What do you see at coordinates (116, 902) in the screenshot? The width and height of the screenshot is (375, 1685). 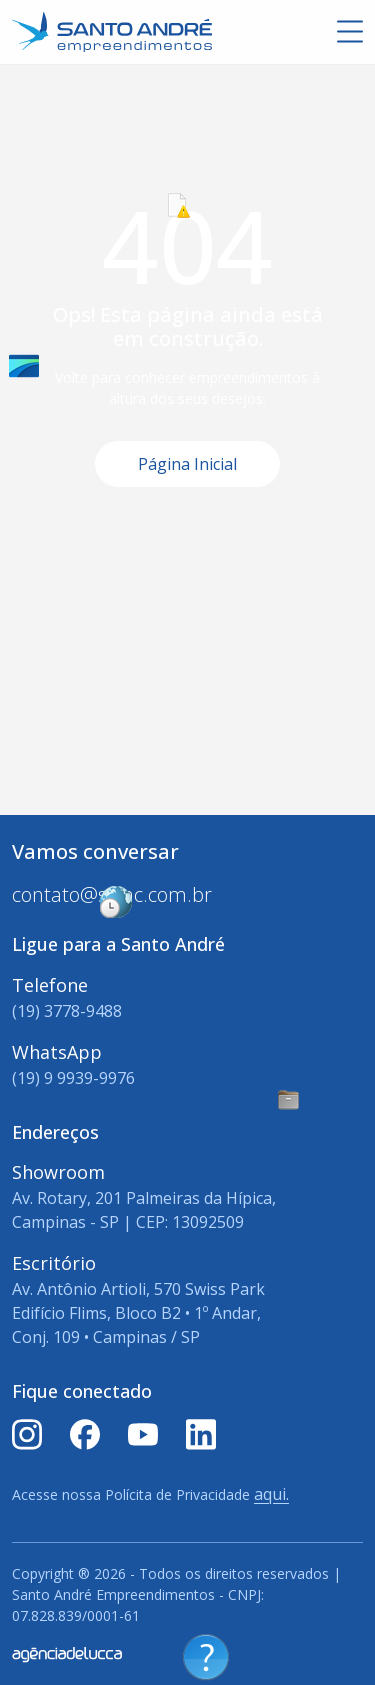 I see `view world clock or time zones` at bounding box center [116, 902].